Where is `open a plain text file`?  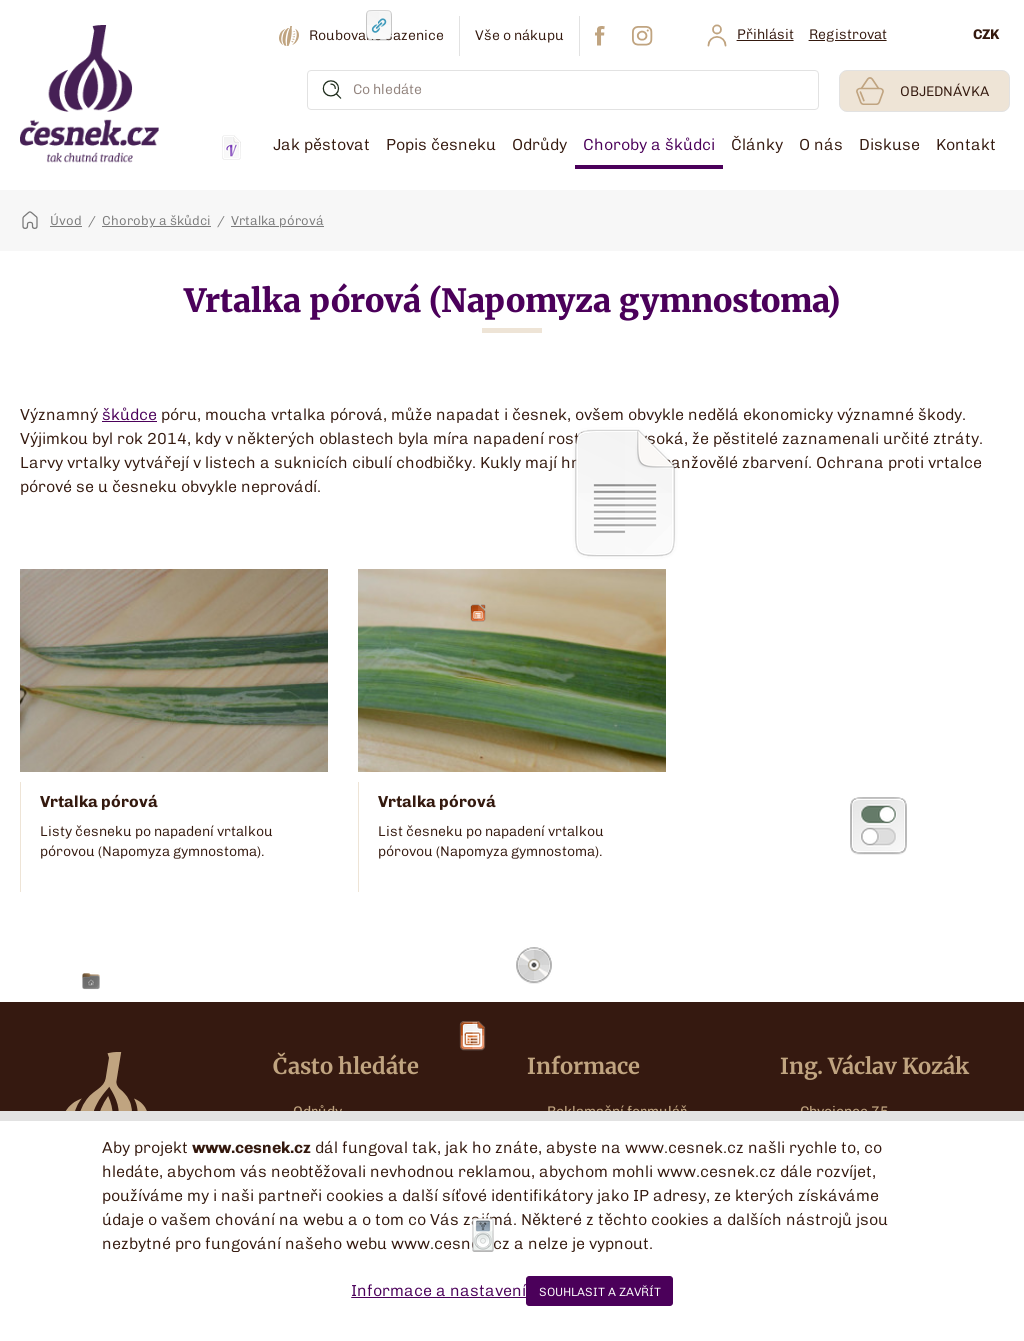
open a plain text file is located at coordinates (625, 493).